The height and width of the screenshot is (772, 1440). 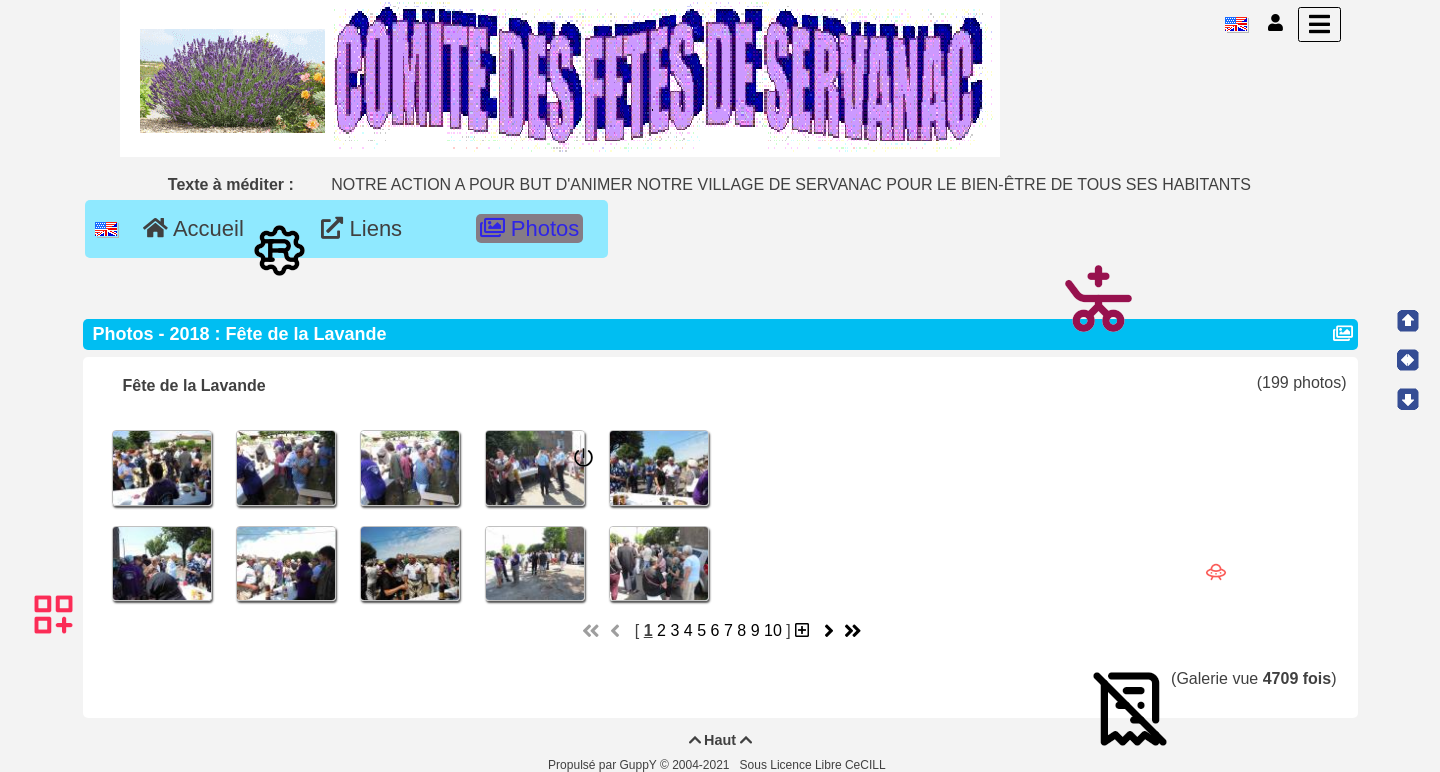 What do you see at coordinates (279, 250) in the screenshot?
I see `rust programming language logo` at bounding box center [279, 250].